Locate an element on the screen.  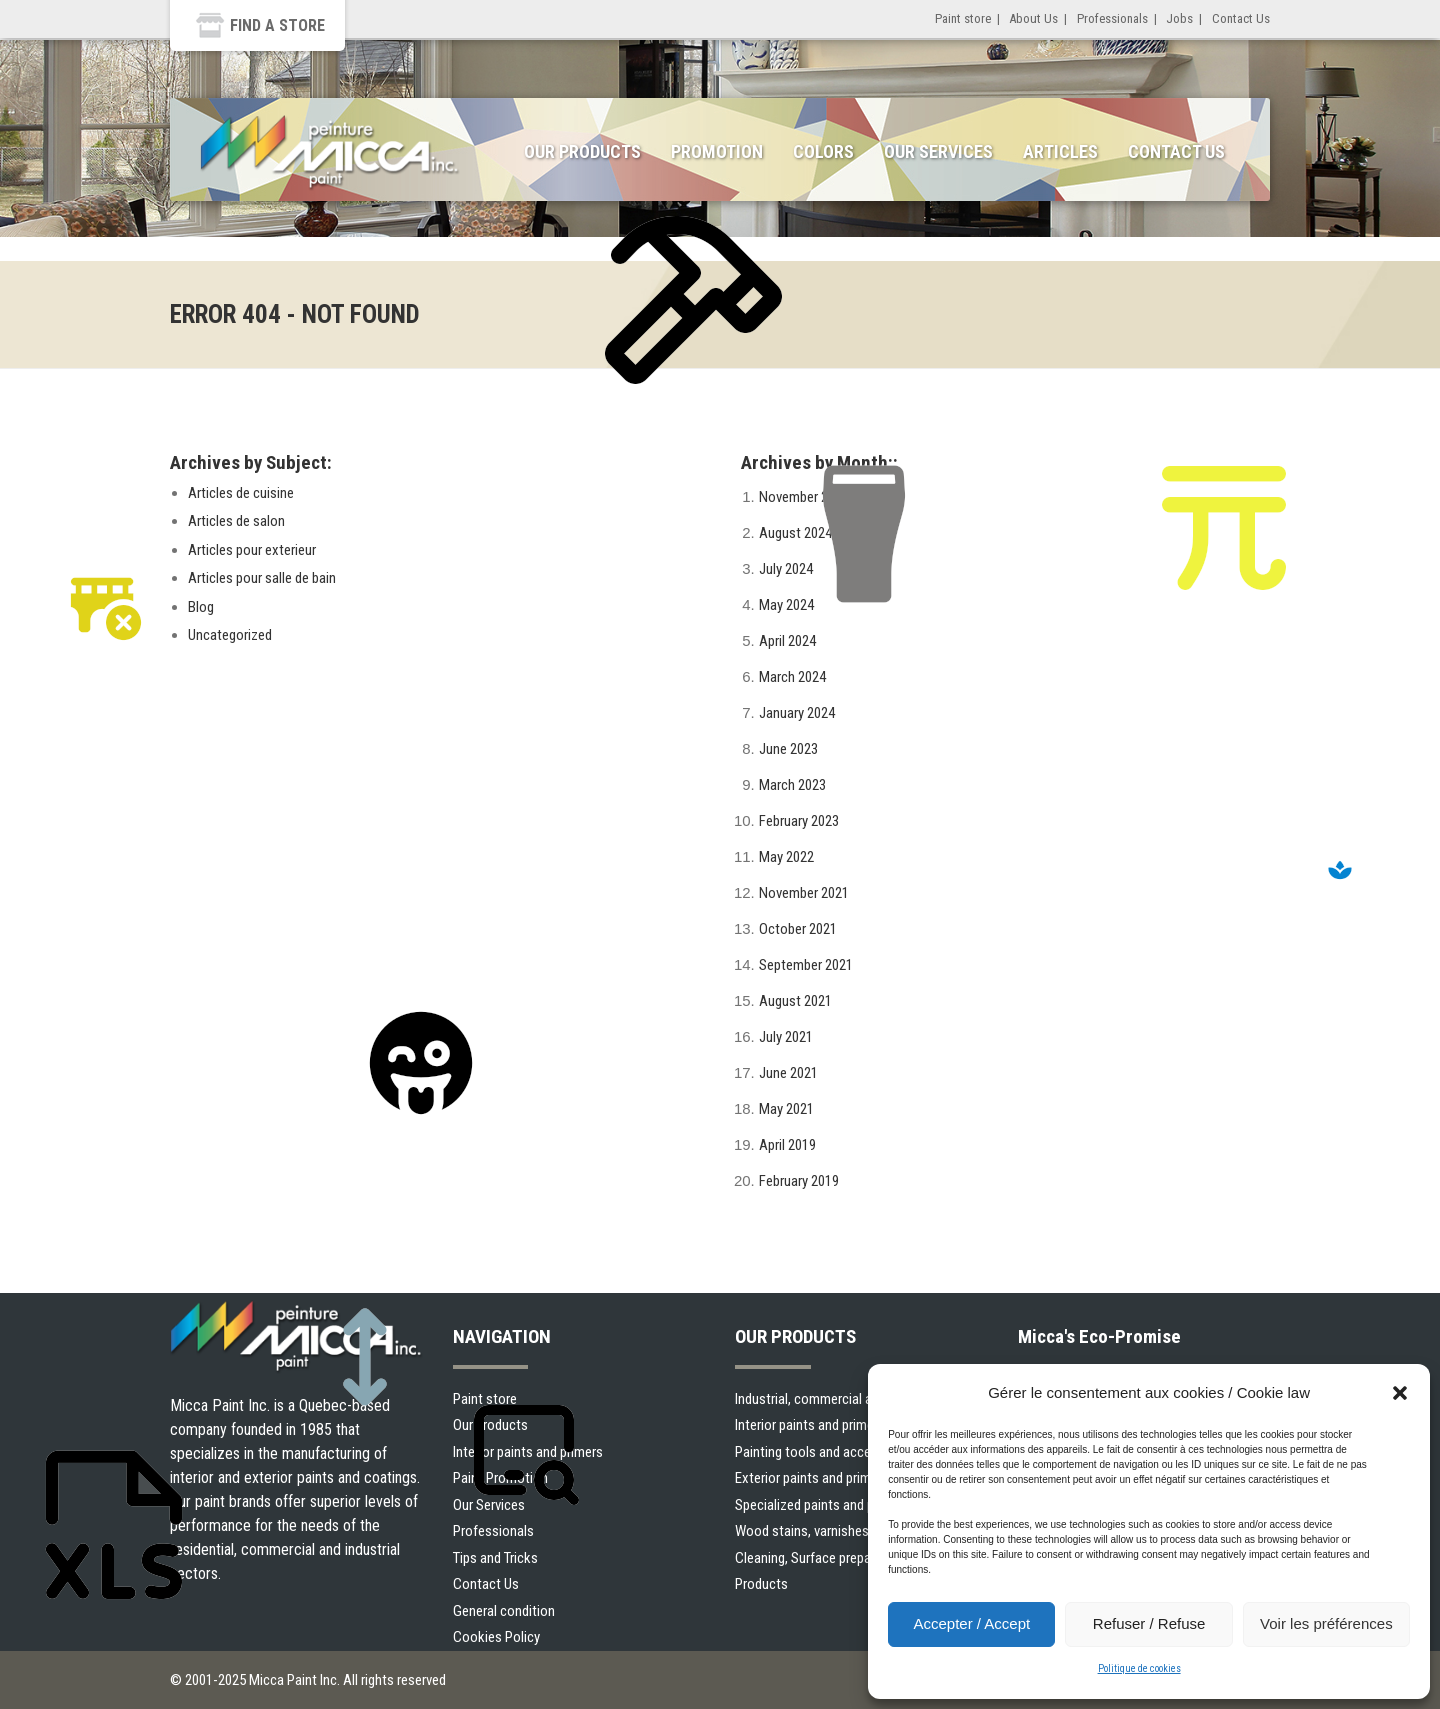
adjust vertical position or order is located at coordinates (365, 1357).